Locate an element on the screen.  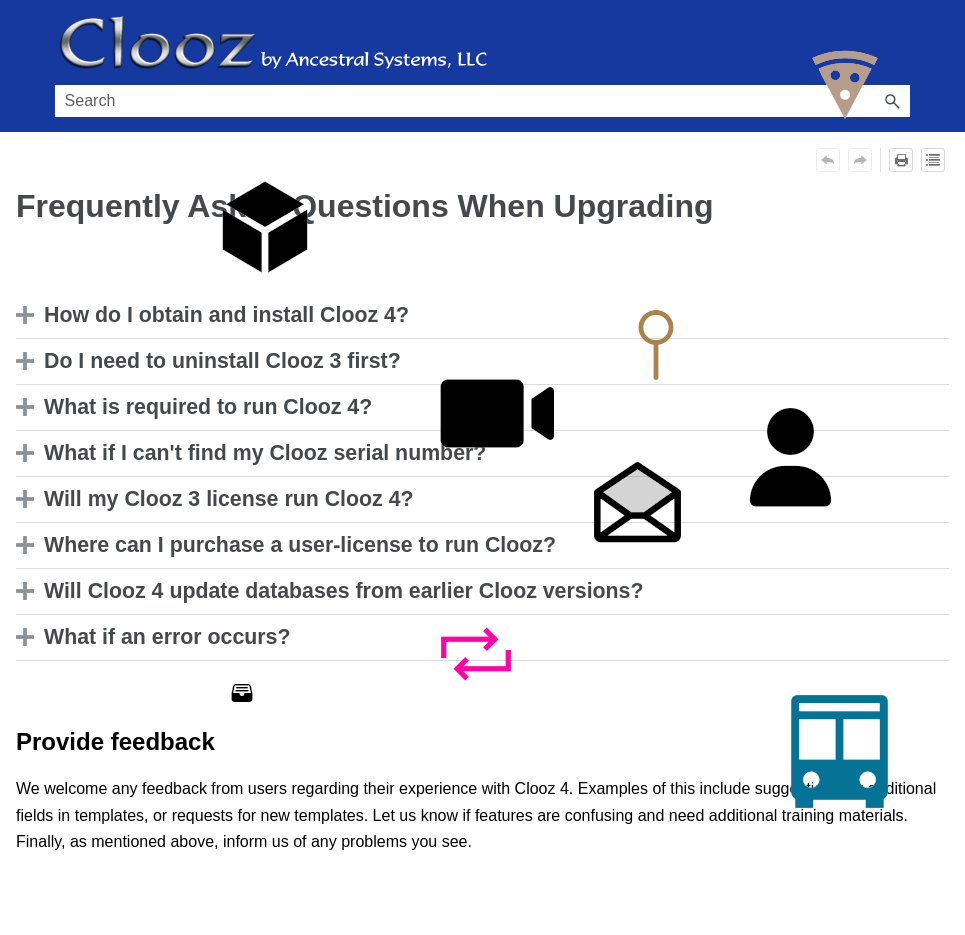
view your profile is located at coordinates (790, 456).